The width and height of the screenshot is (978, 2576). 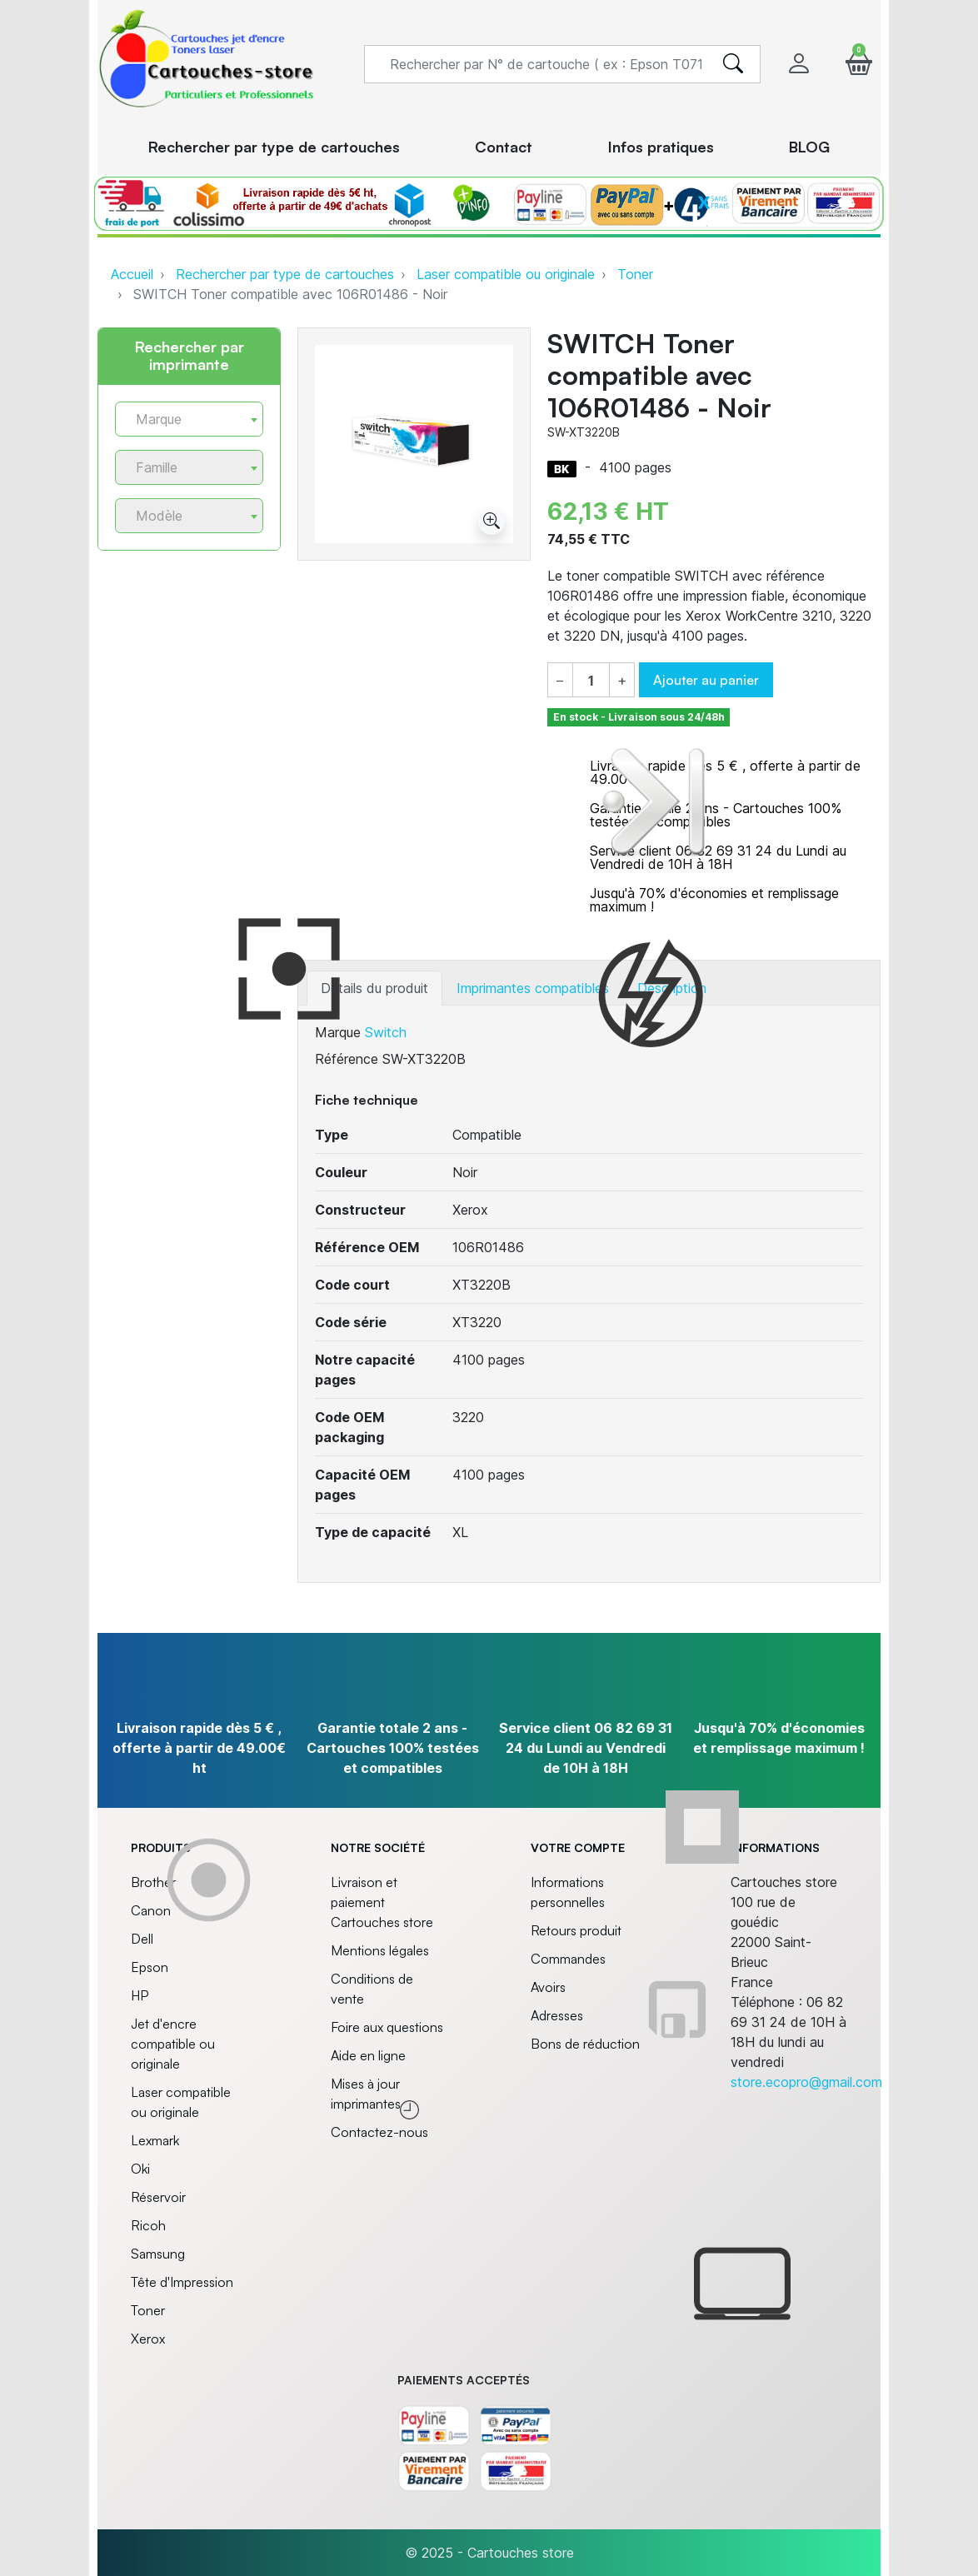 I want to click on save current file or document, so click(x=677, y=2009).